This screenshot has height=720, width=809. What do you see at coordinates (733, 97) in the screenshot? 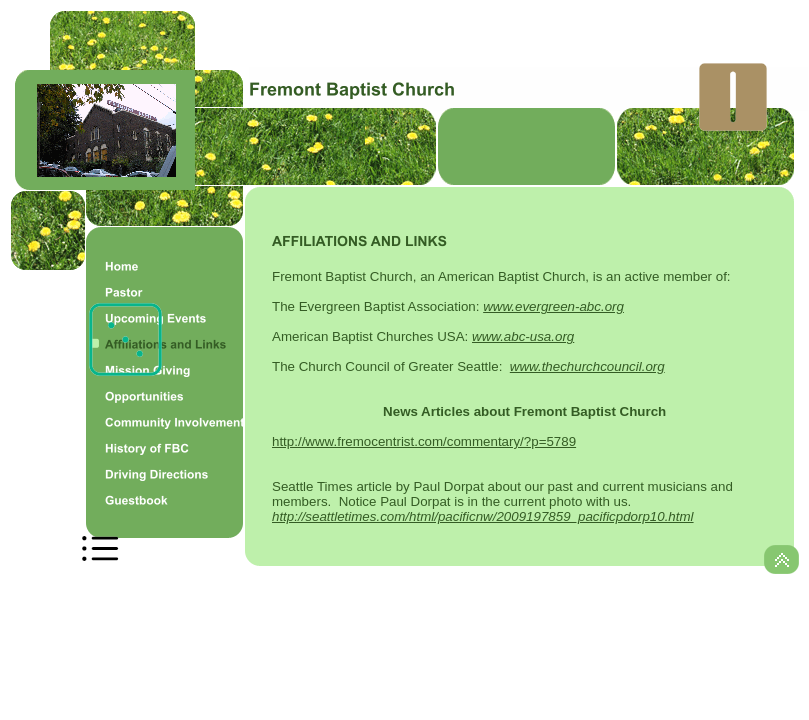
I see `vertical divider or separator element` at bounding box center [733, 97].